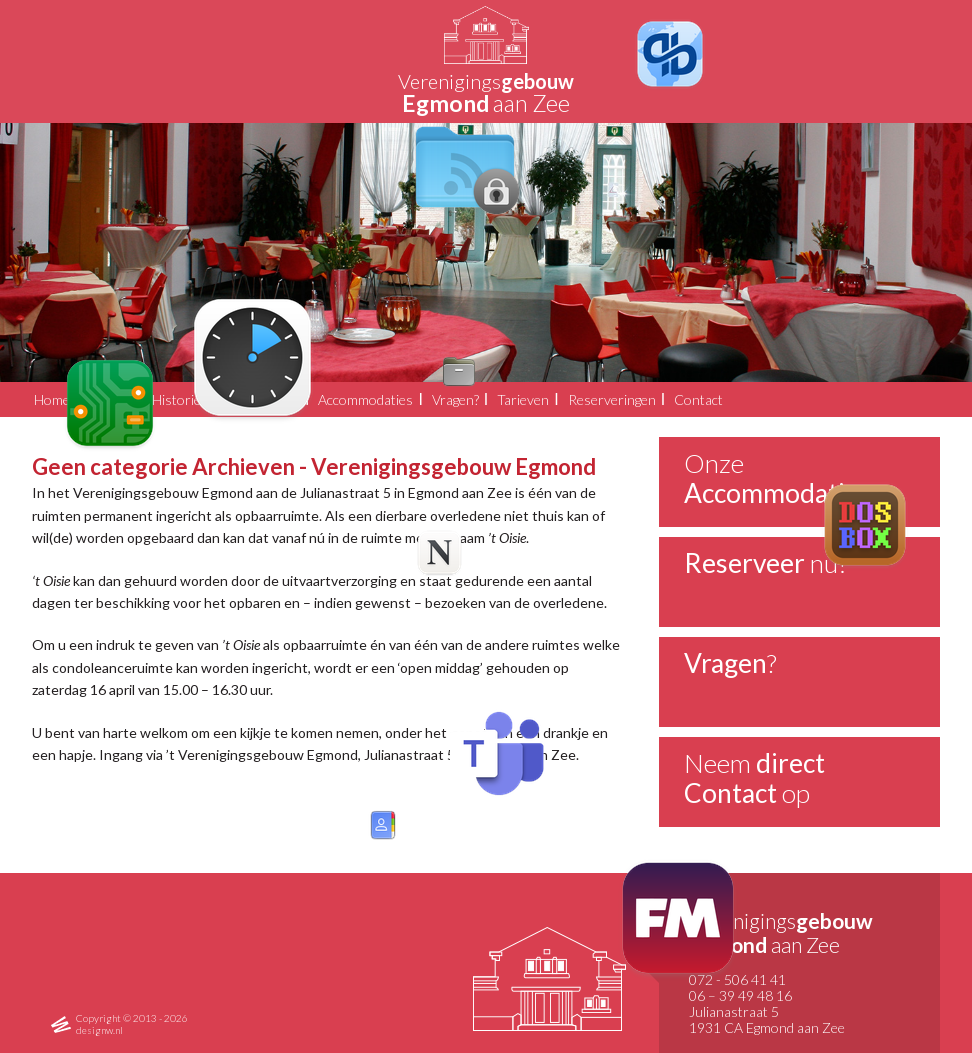 This screenshot has height=1053, width=972. What do you see at coordinates (110, 403) in the screenshot?
I see `open pcbnew PCB design application` at bounding box center [110, 403].